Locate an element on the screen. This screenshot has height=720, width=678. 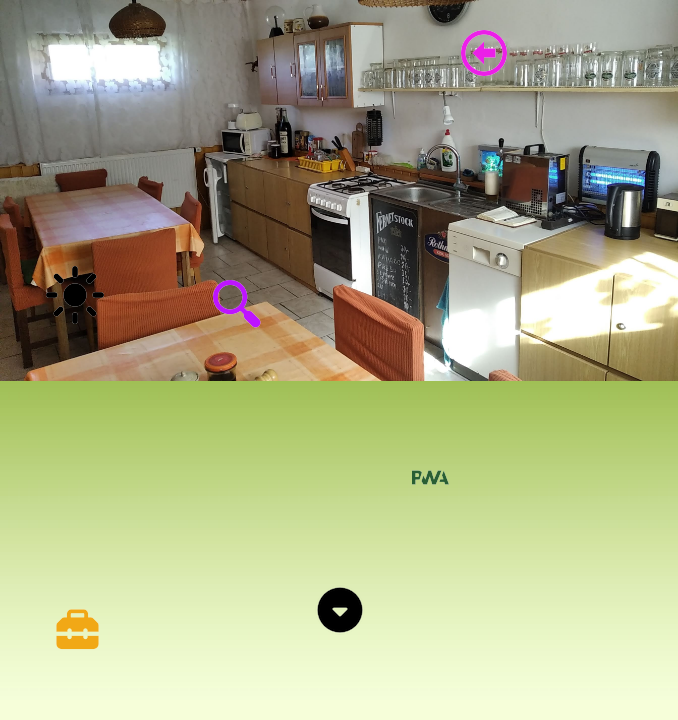
progressive web app logo is located at coordinates (430, 477).